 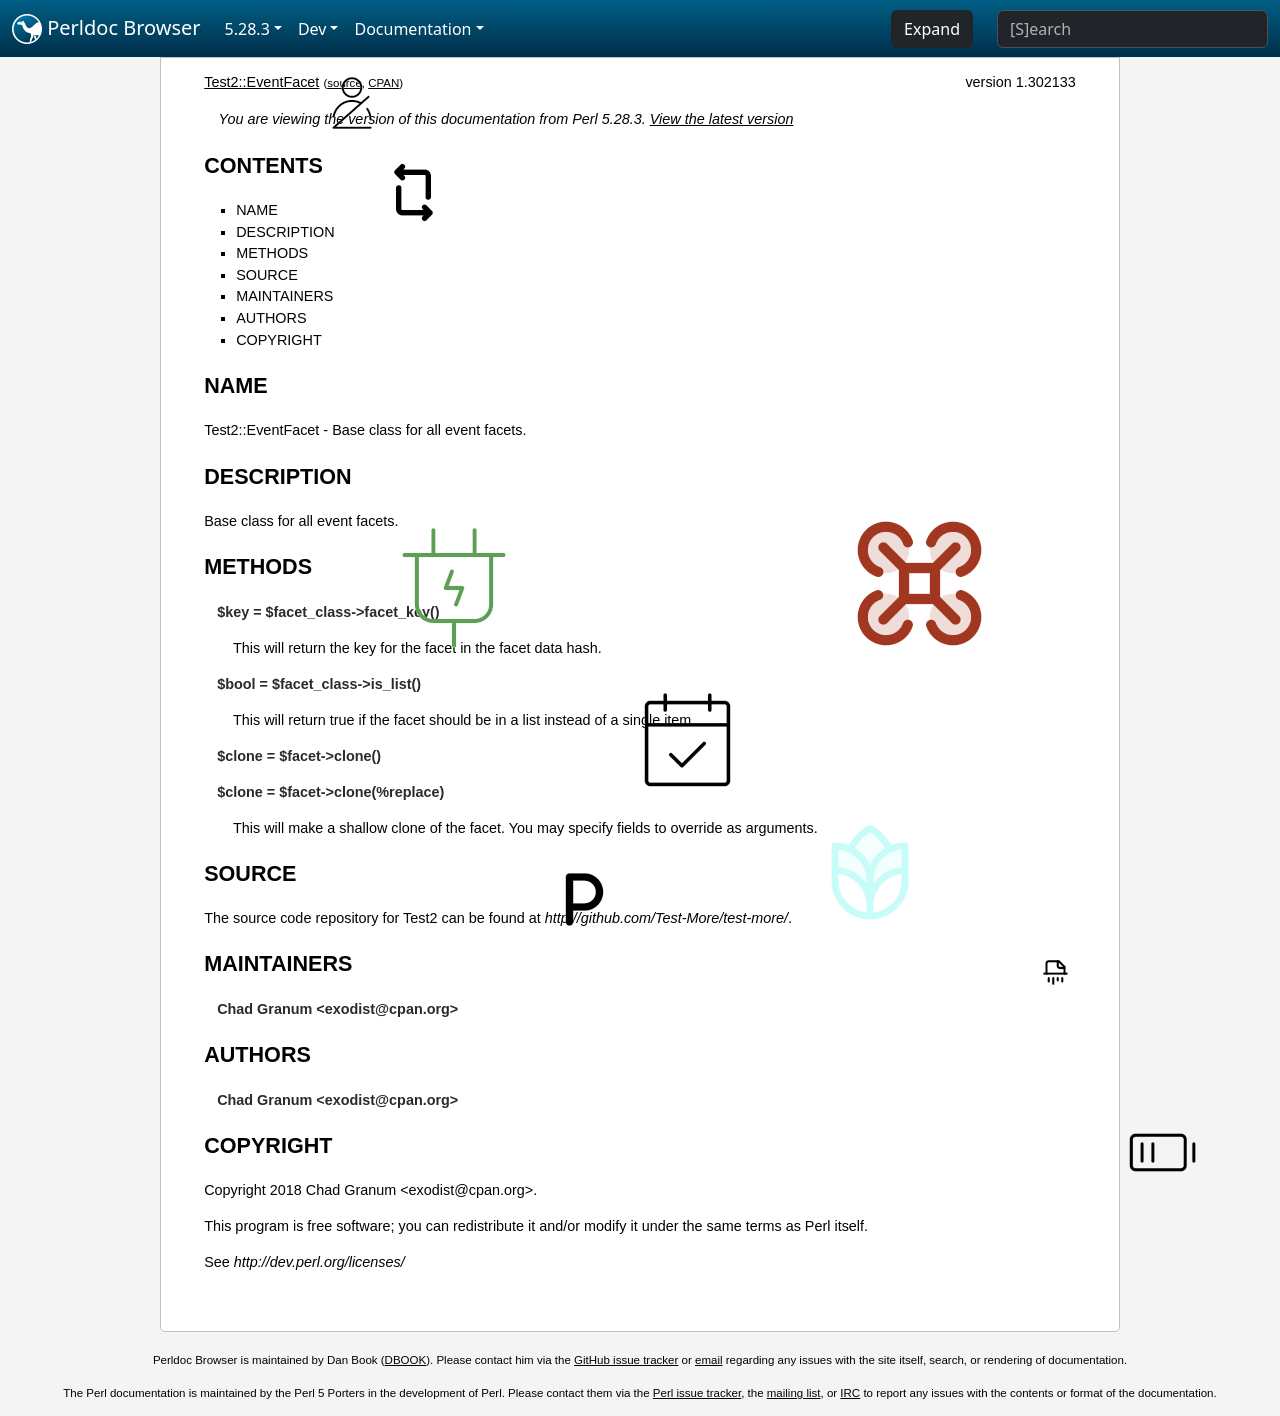 I want to click on indicates medium battery level, so click(x=1161, y=1152).